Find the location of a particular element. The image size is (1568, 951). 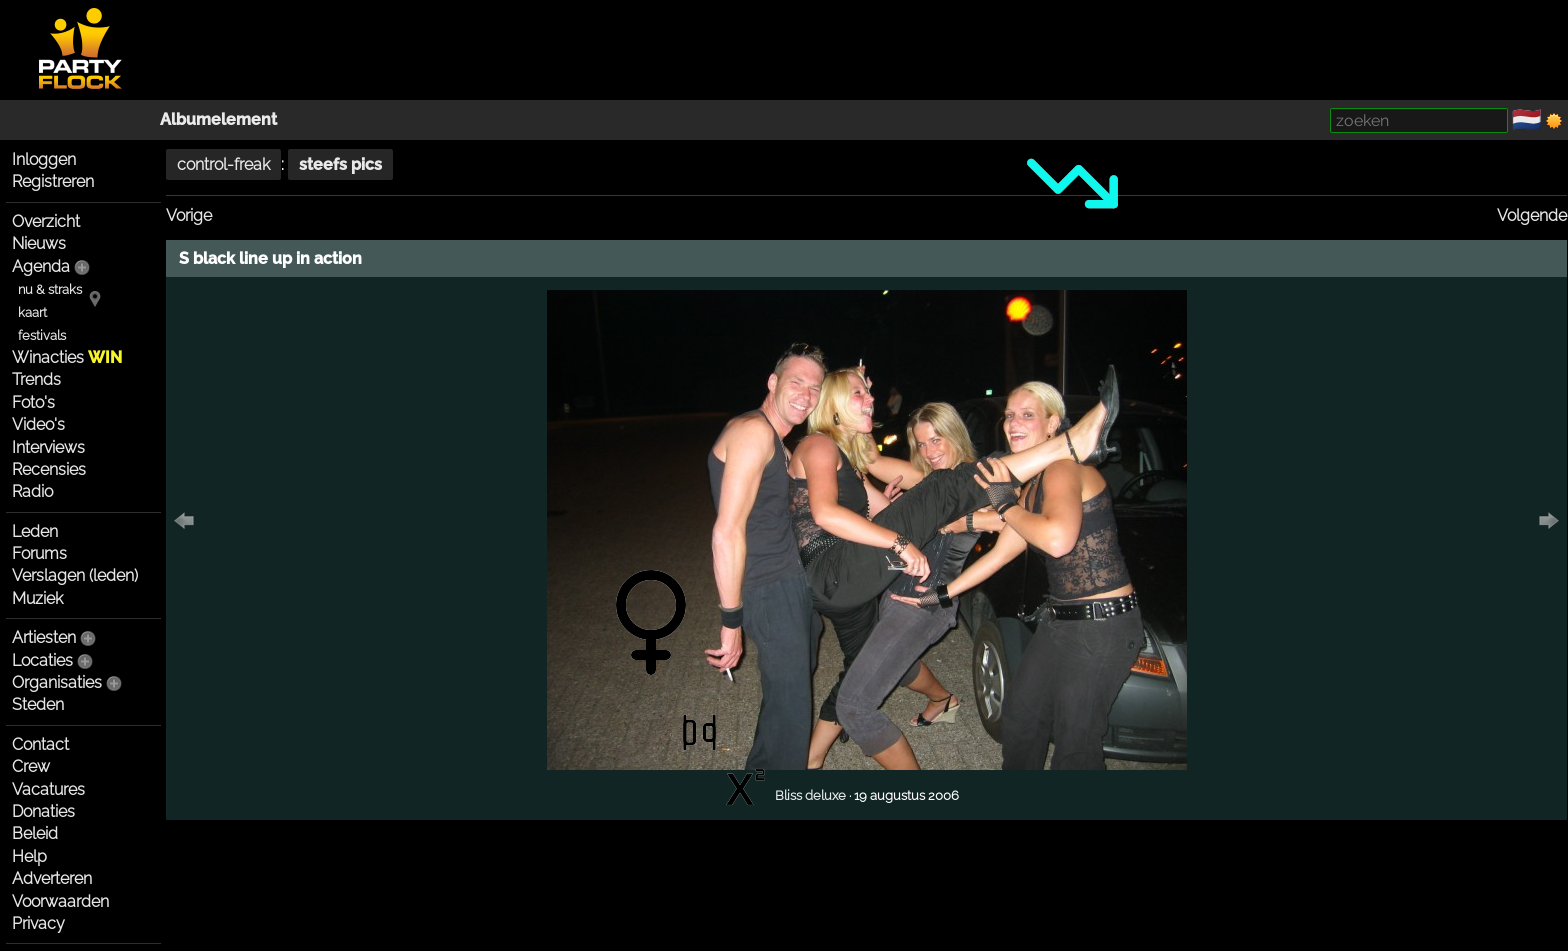

format selected text as superscript is located at coordinates (740, 787).